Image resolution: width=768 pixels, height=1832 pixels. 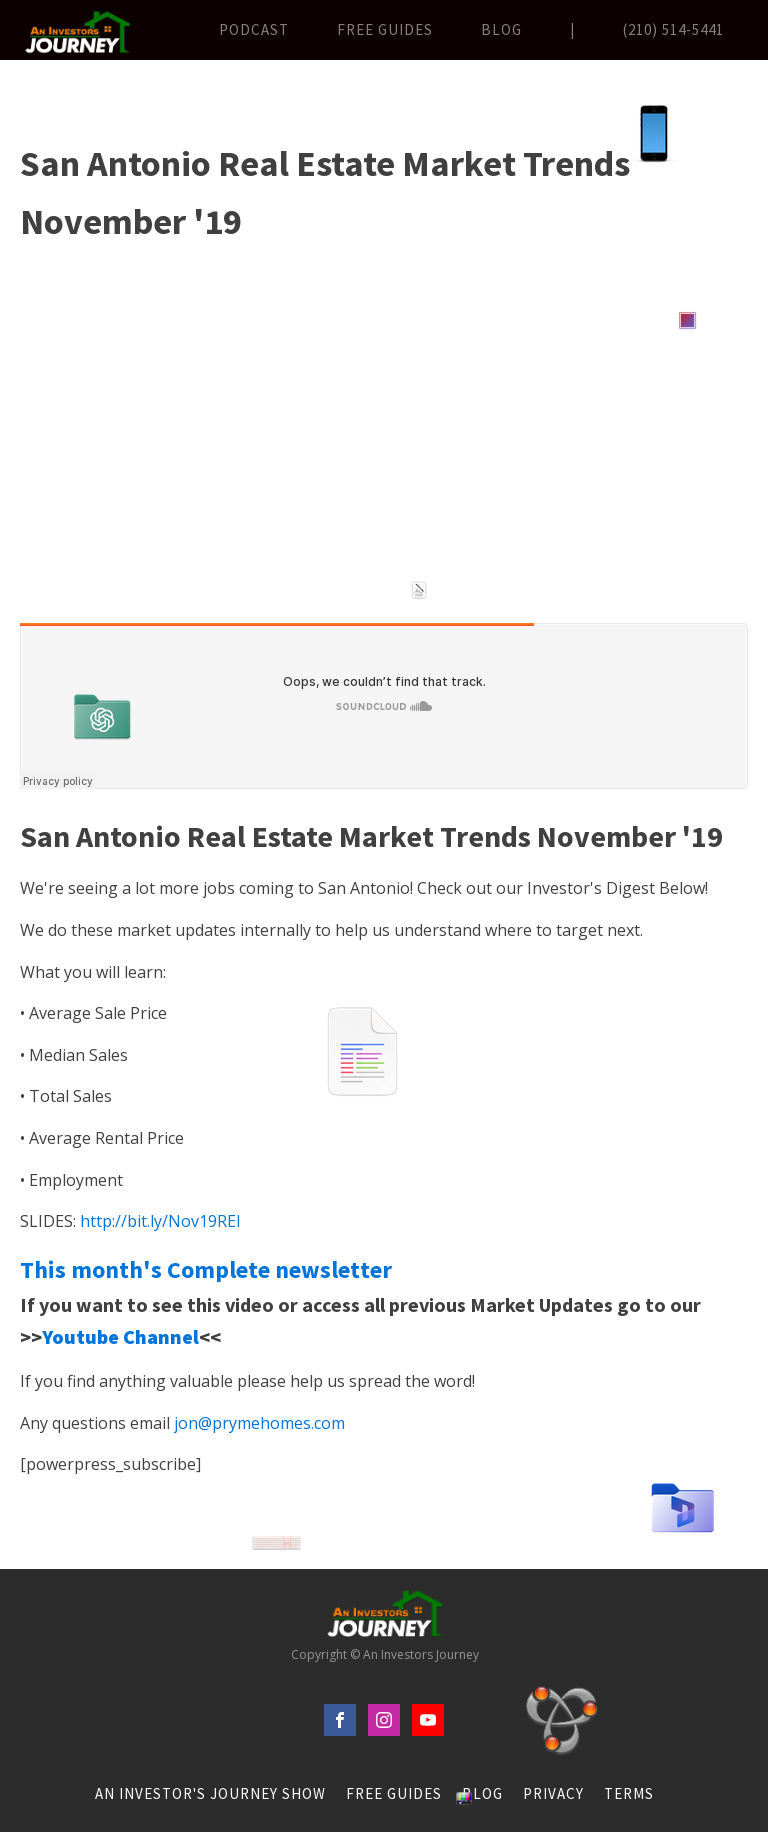 I want to click on access your media library in iMovie, so click(x=687, y=320).